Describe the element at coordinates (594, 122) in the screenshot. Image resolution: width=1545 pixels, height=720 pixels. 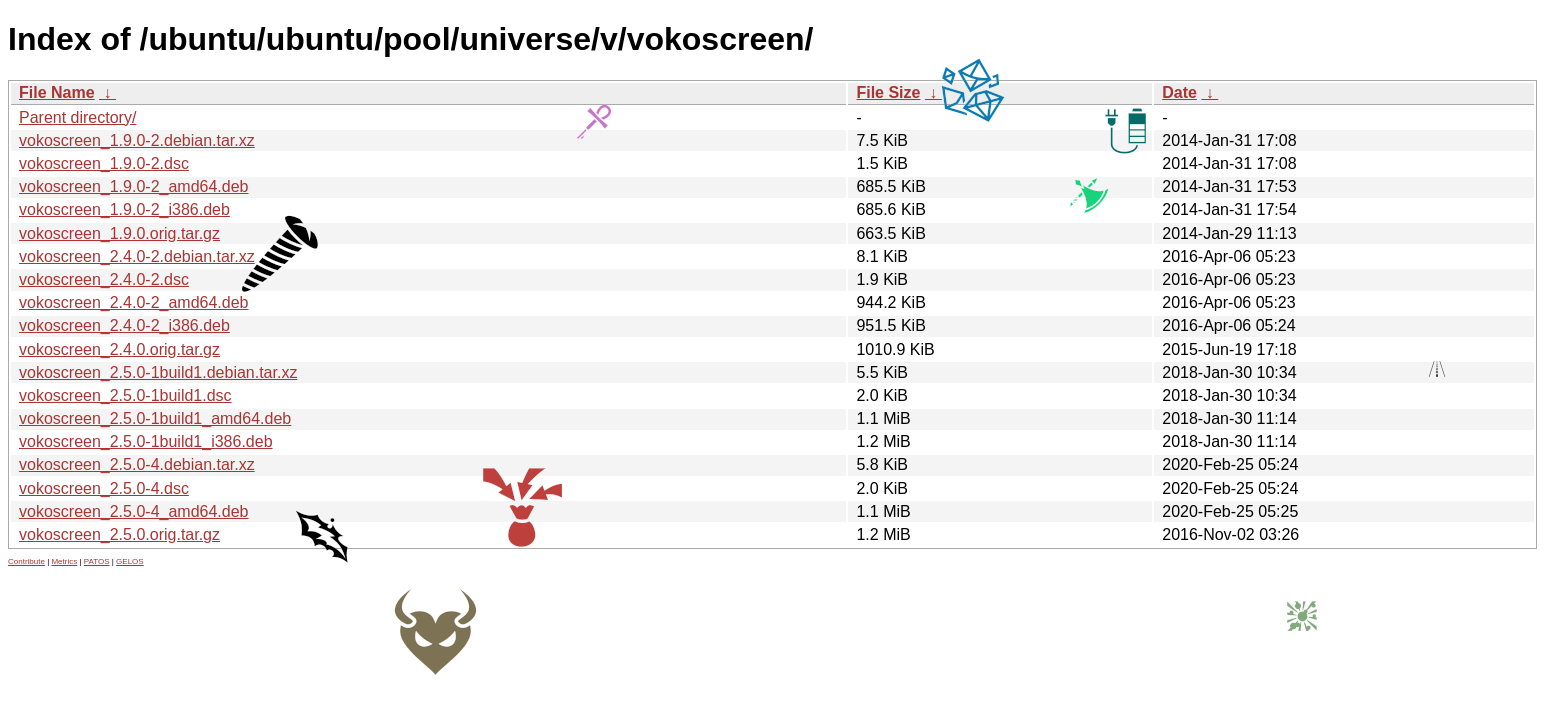
I see `millennium key item from yu-gi-oh series` at that location.